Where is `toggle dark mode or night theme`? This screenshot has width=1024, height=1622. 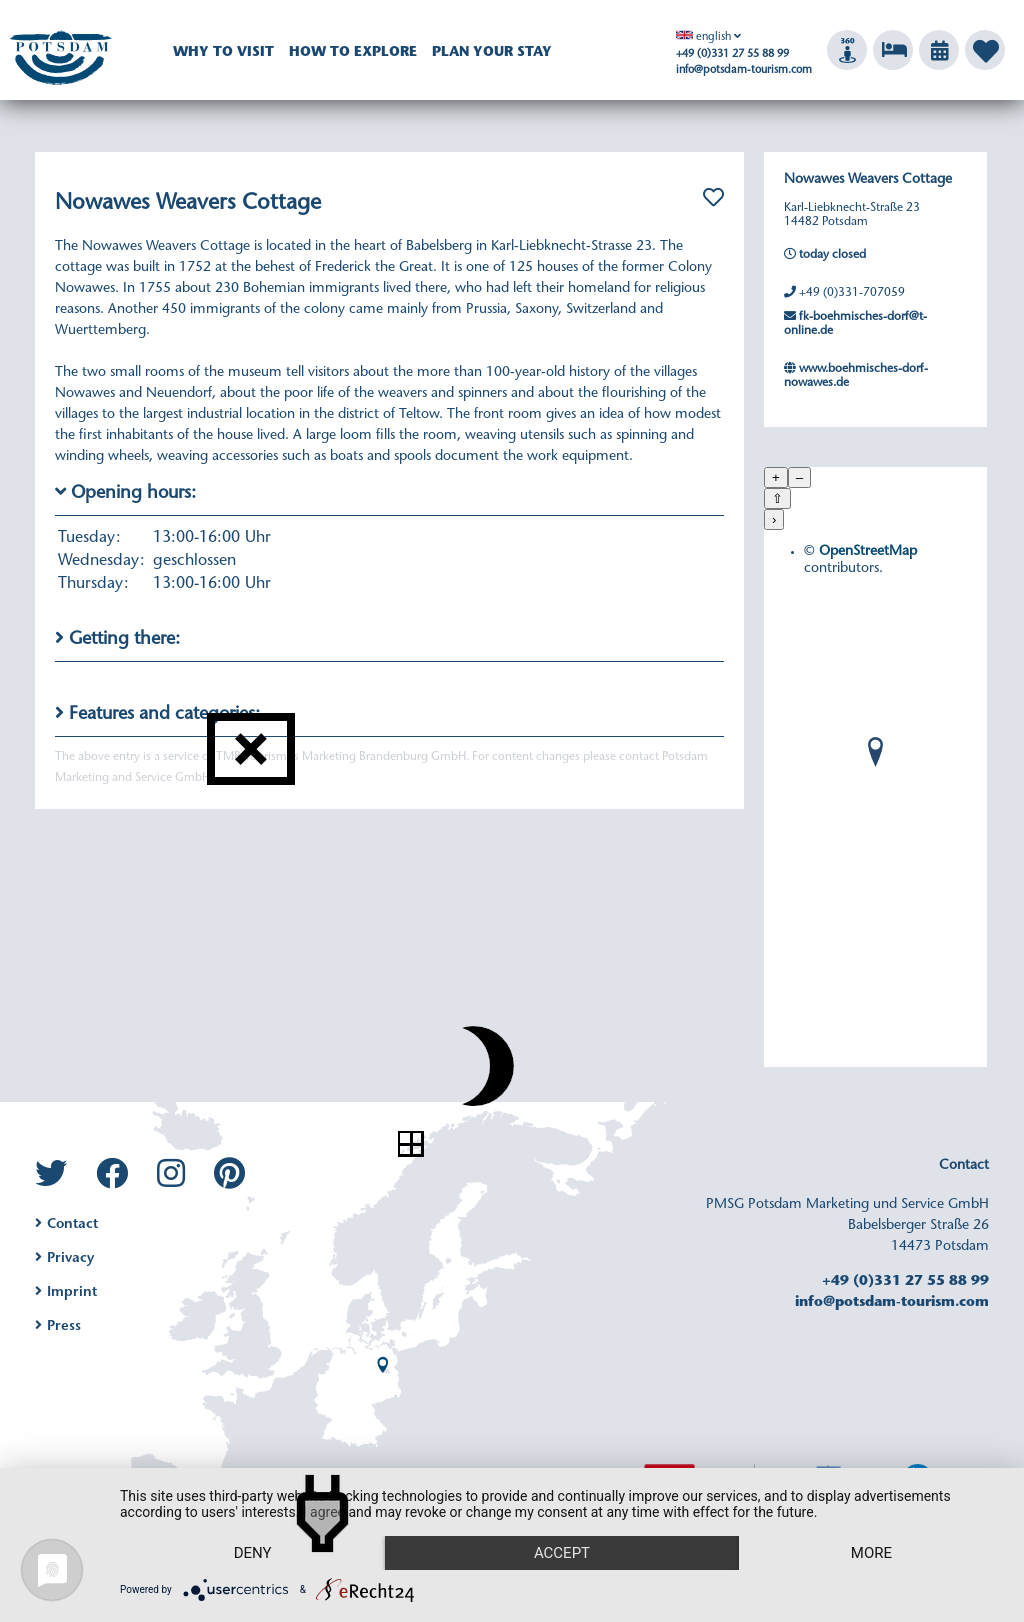 toggle dark mode or night theme is located at coordinates (486, 1066).